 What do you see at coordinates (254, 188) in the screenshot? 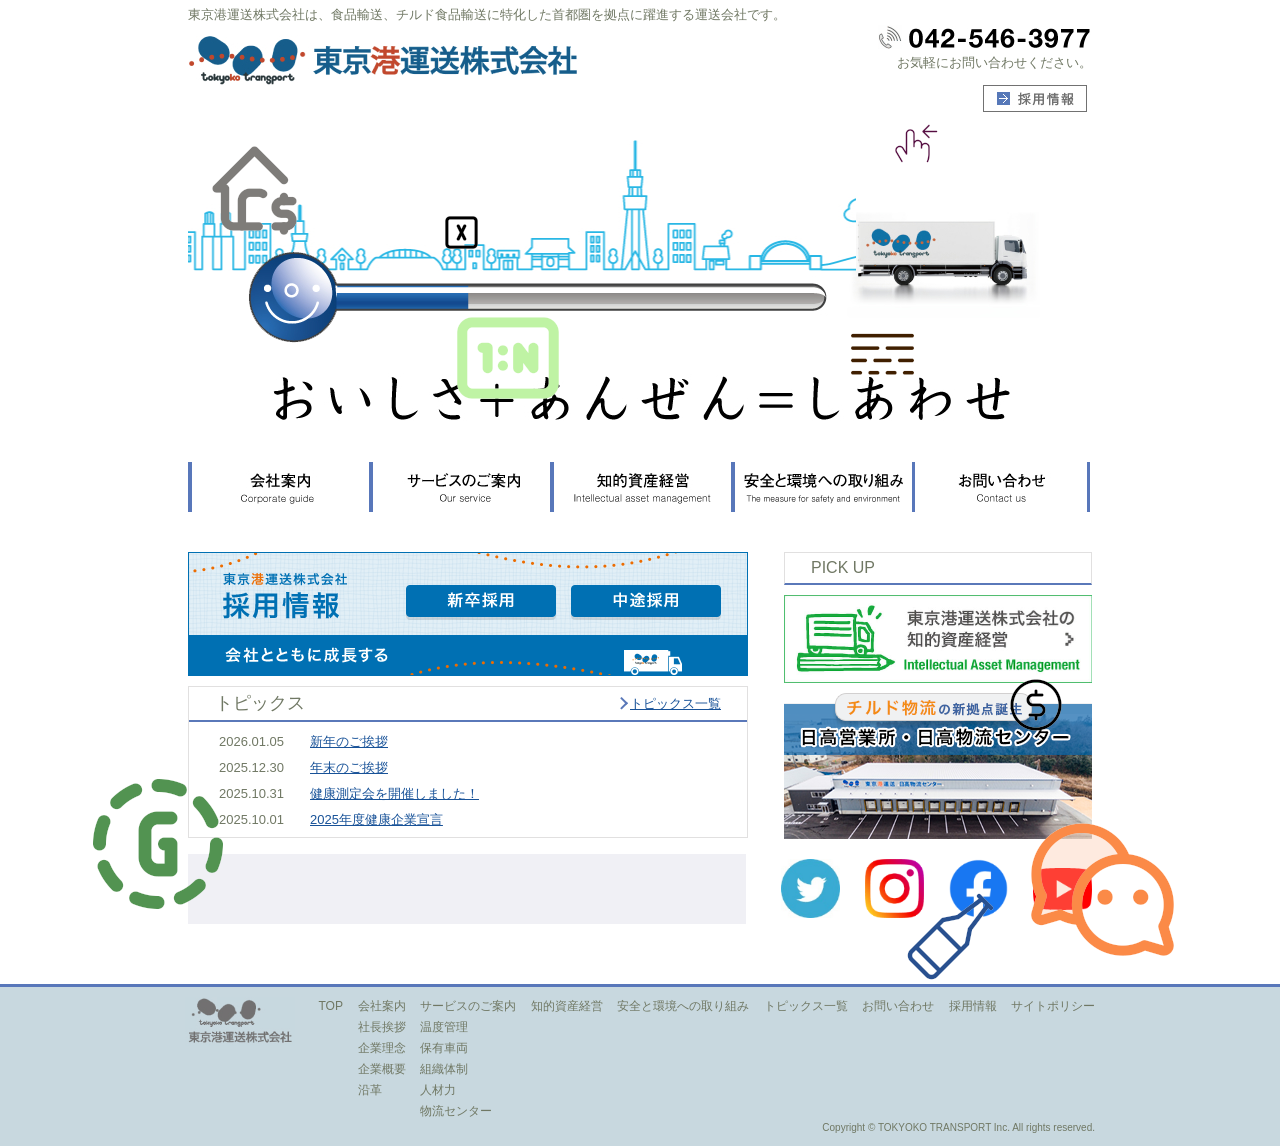
I see `view home financing or mortgage options` at bounding box center [254, 188].